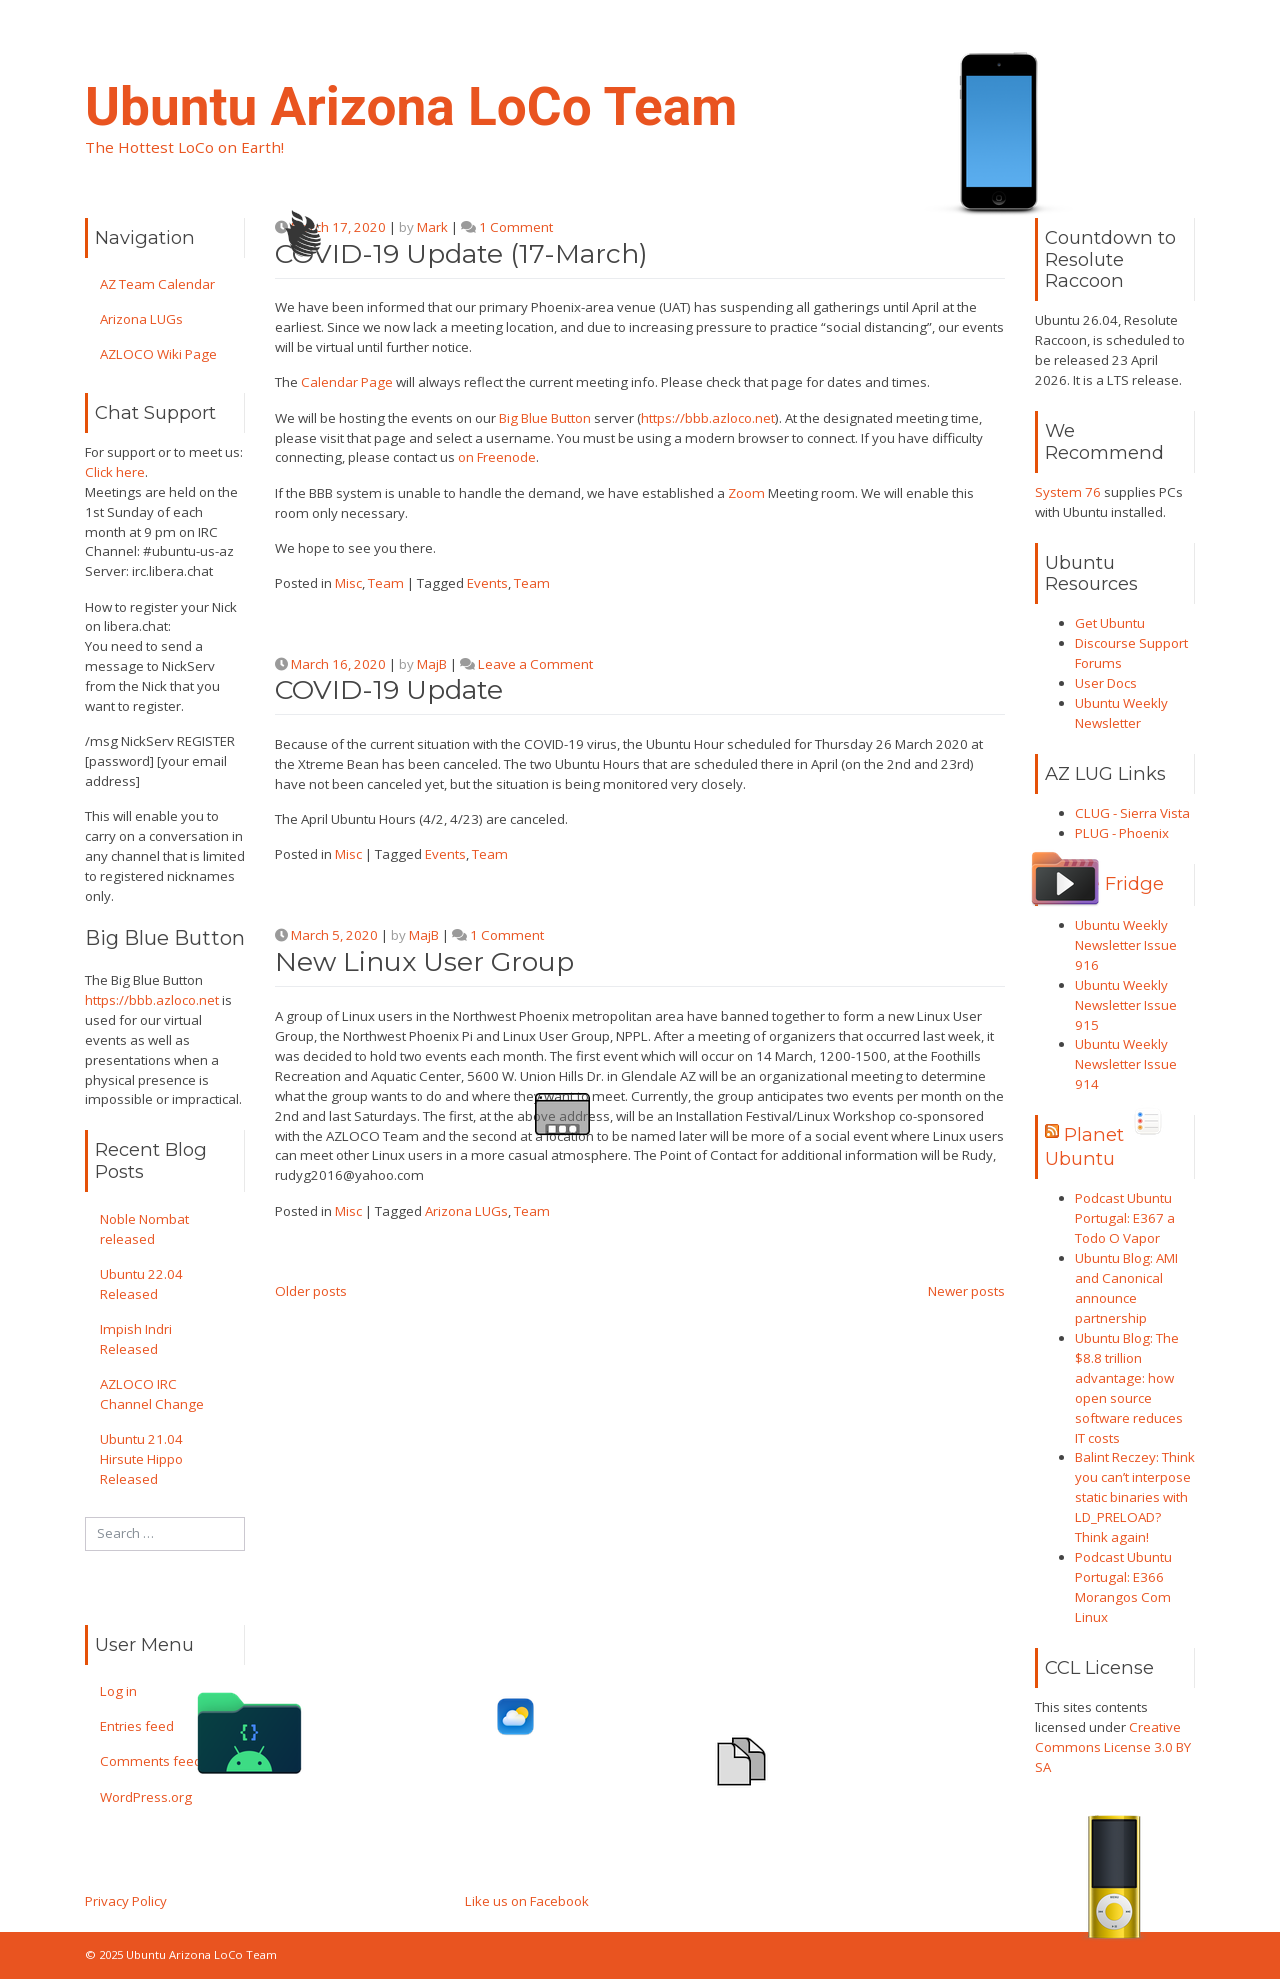 The width and height of the screenshot is (1280, 1979). What do you see at coordinates (741, 1761) in the screenshot?
I see `access your documents folder in the sidebar` at bounding box center [741, 1761].